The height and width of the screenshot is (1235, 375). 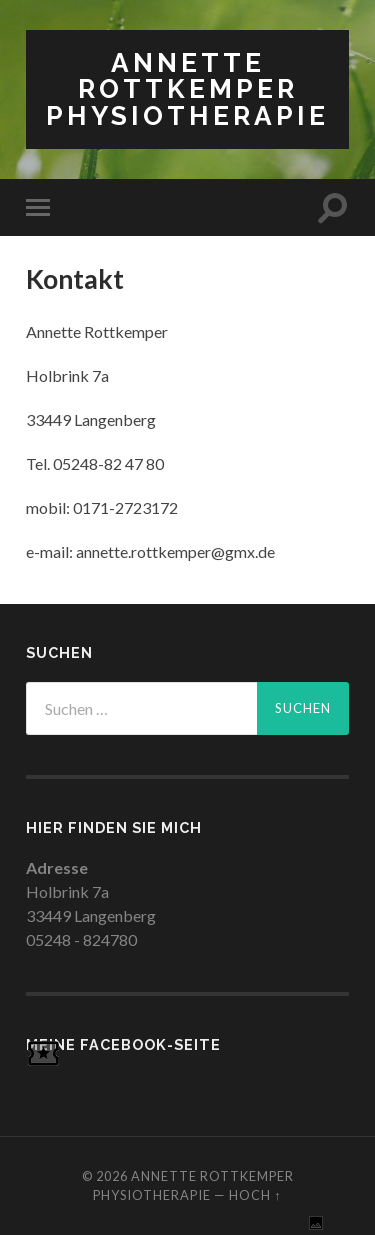 I want to click on view local events or activities, so click(x=43, y=1053).